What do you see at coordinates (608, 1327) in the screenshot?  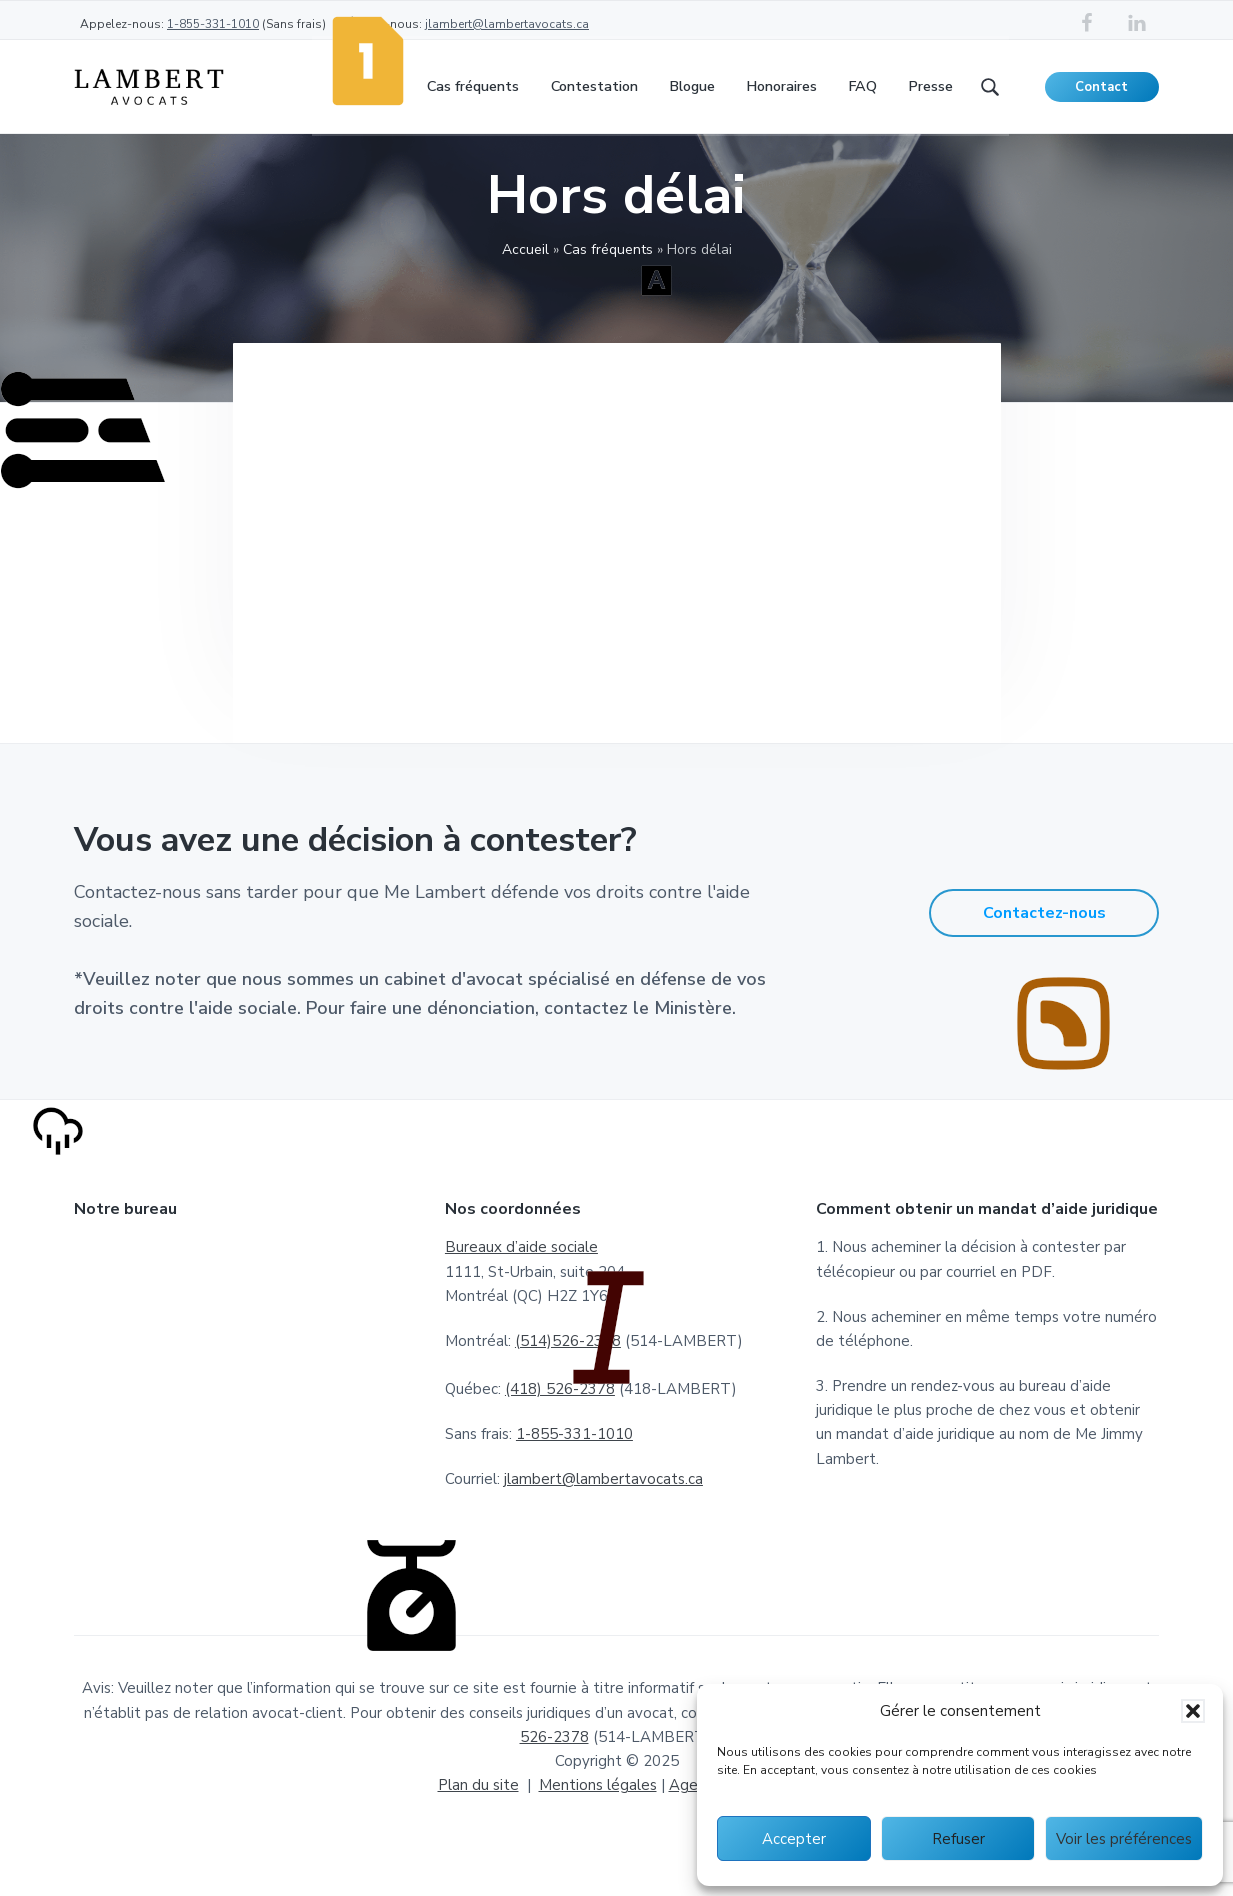 I see `apply italic formatting to selected text` at bounding box center [608, 1327].